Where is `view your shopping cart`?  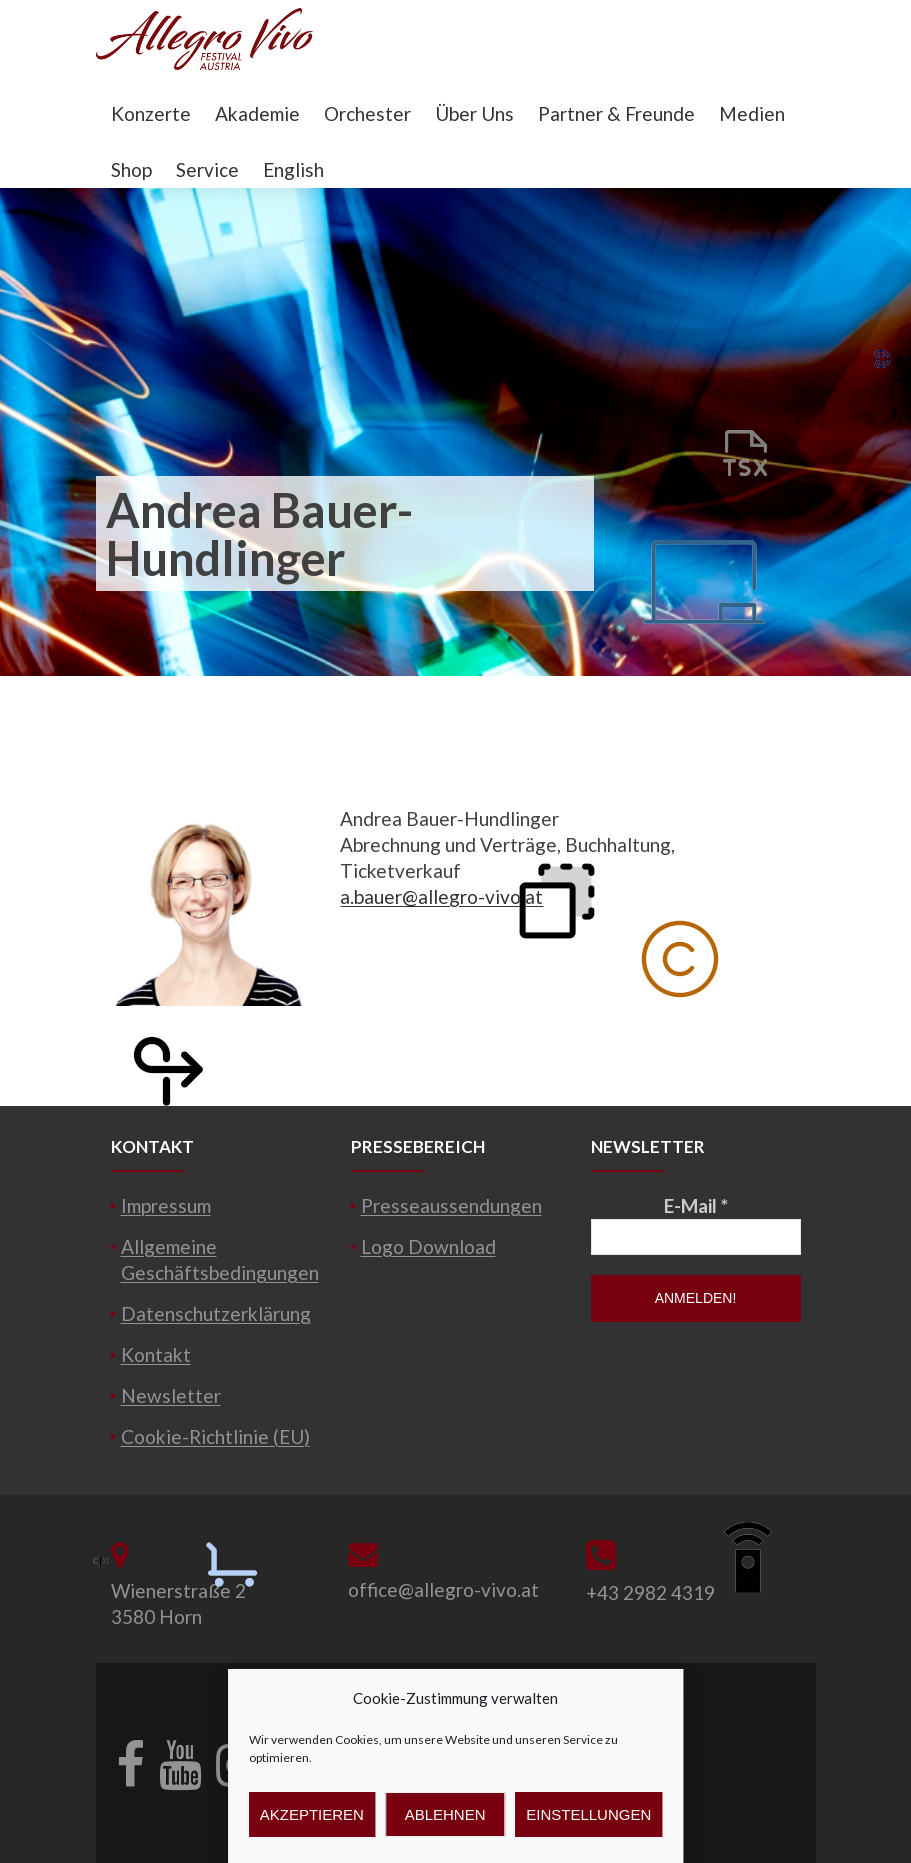
view your shopping cart is located at coordinates (231, 1562).